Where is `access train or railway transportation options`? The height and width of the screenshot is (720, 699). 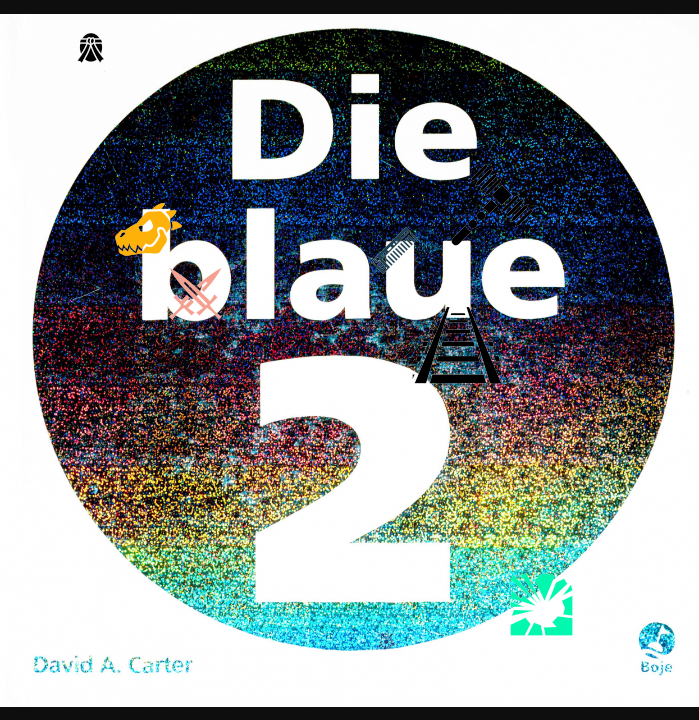
access train or railway transportation options is located at coordinates (458, 339).